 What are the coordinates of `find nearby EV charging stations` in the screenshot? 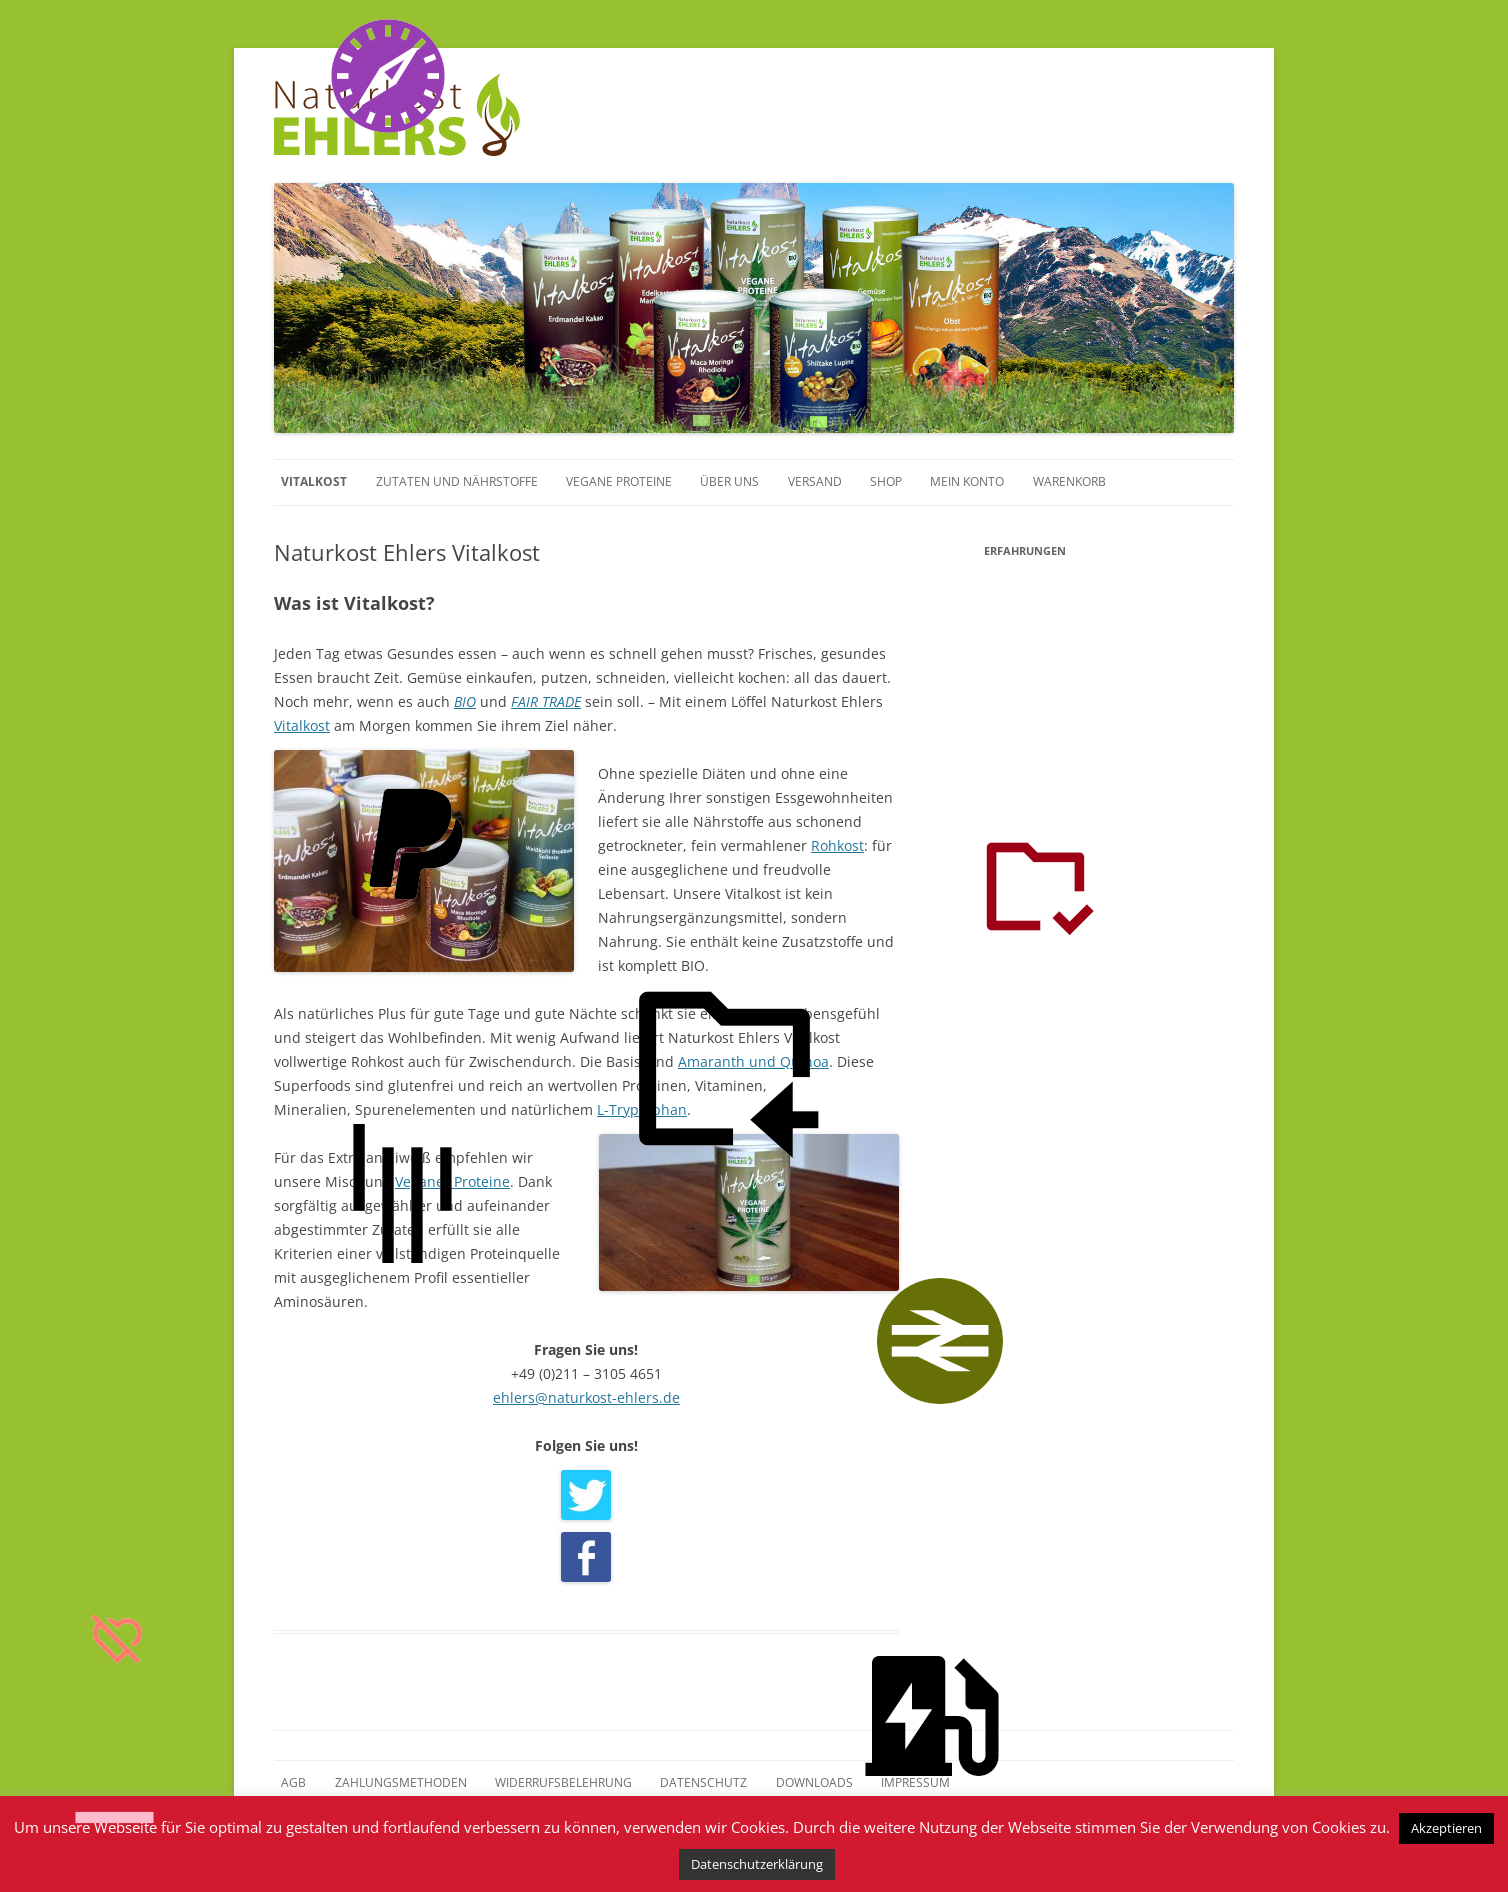 It's located at (932, 1716).